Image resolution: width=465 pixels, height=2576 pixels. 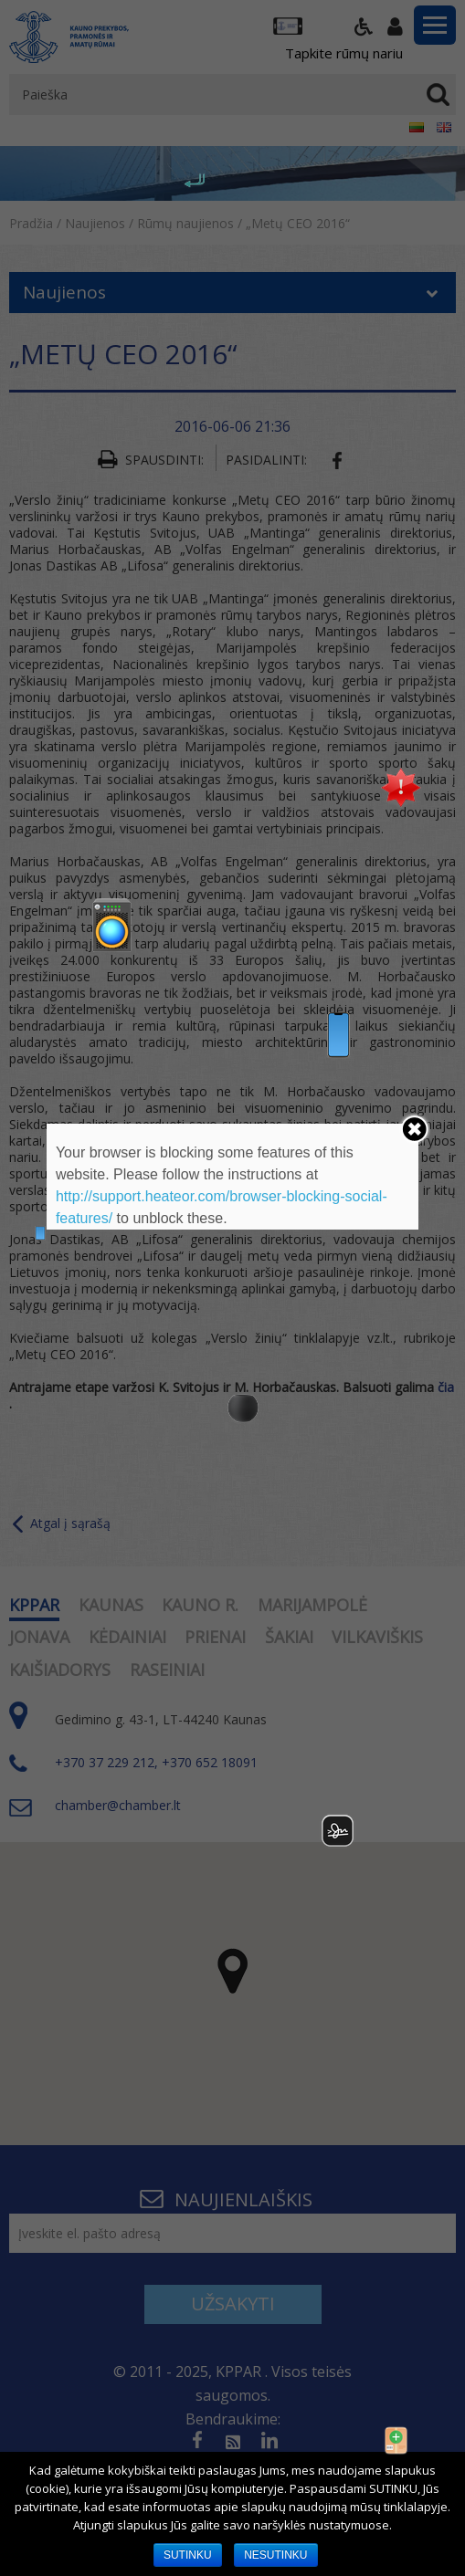 I want to click on indicates a non-RAID storage device or single drive, so click(x=111, y=925).